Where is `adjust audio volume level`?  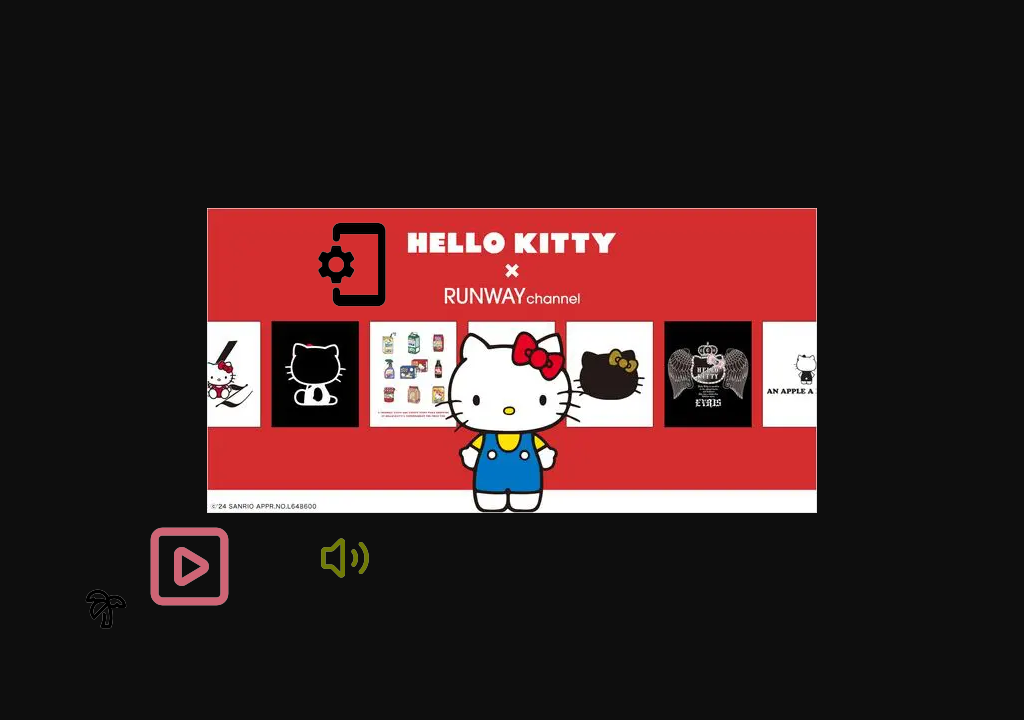 adjust audio volume level is located at coordinates (345, 558).